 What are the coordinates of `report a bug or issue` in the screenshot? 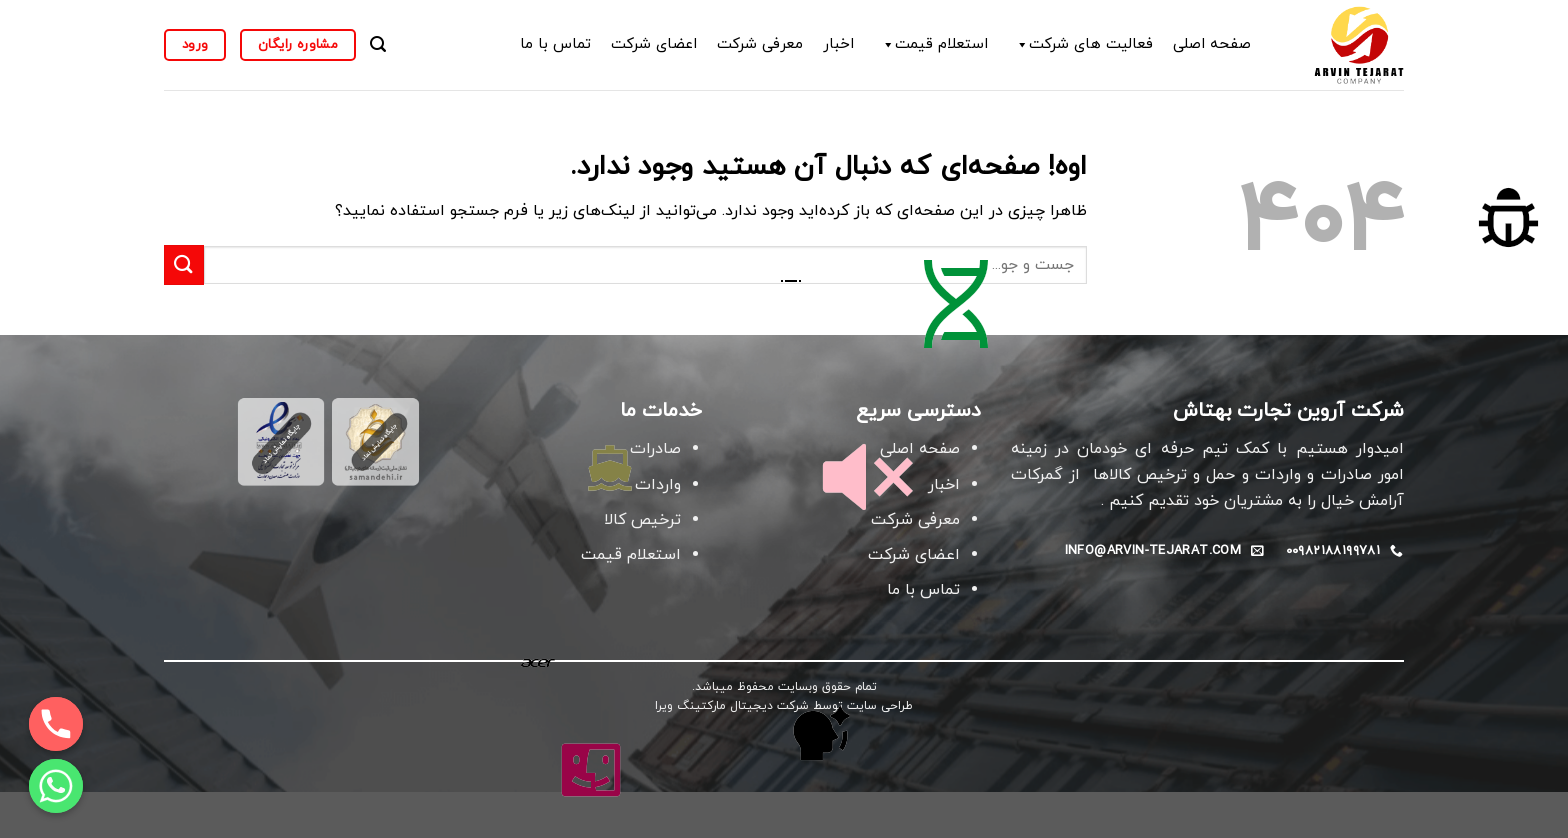 It's located at (1508, 217).